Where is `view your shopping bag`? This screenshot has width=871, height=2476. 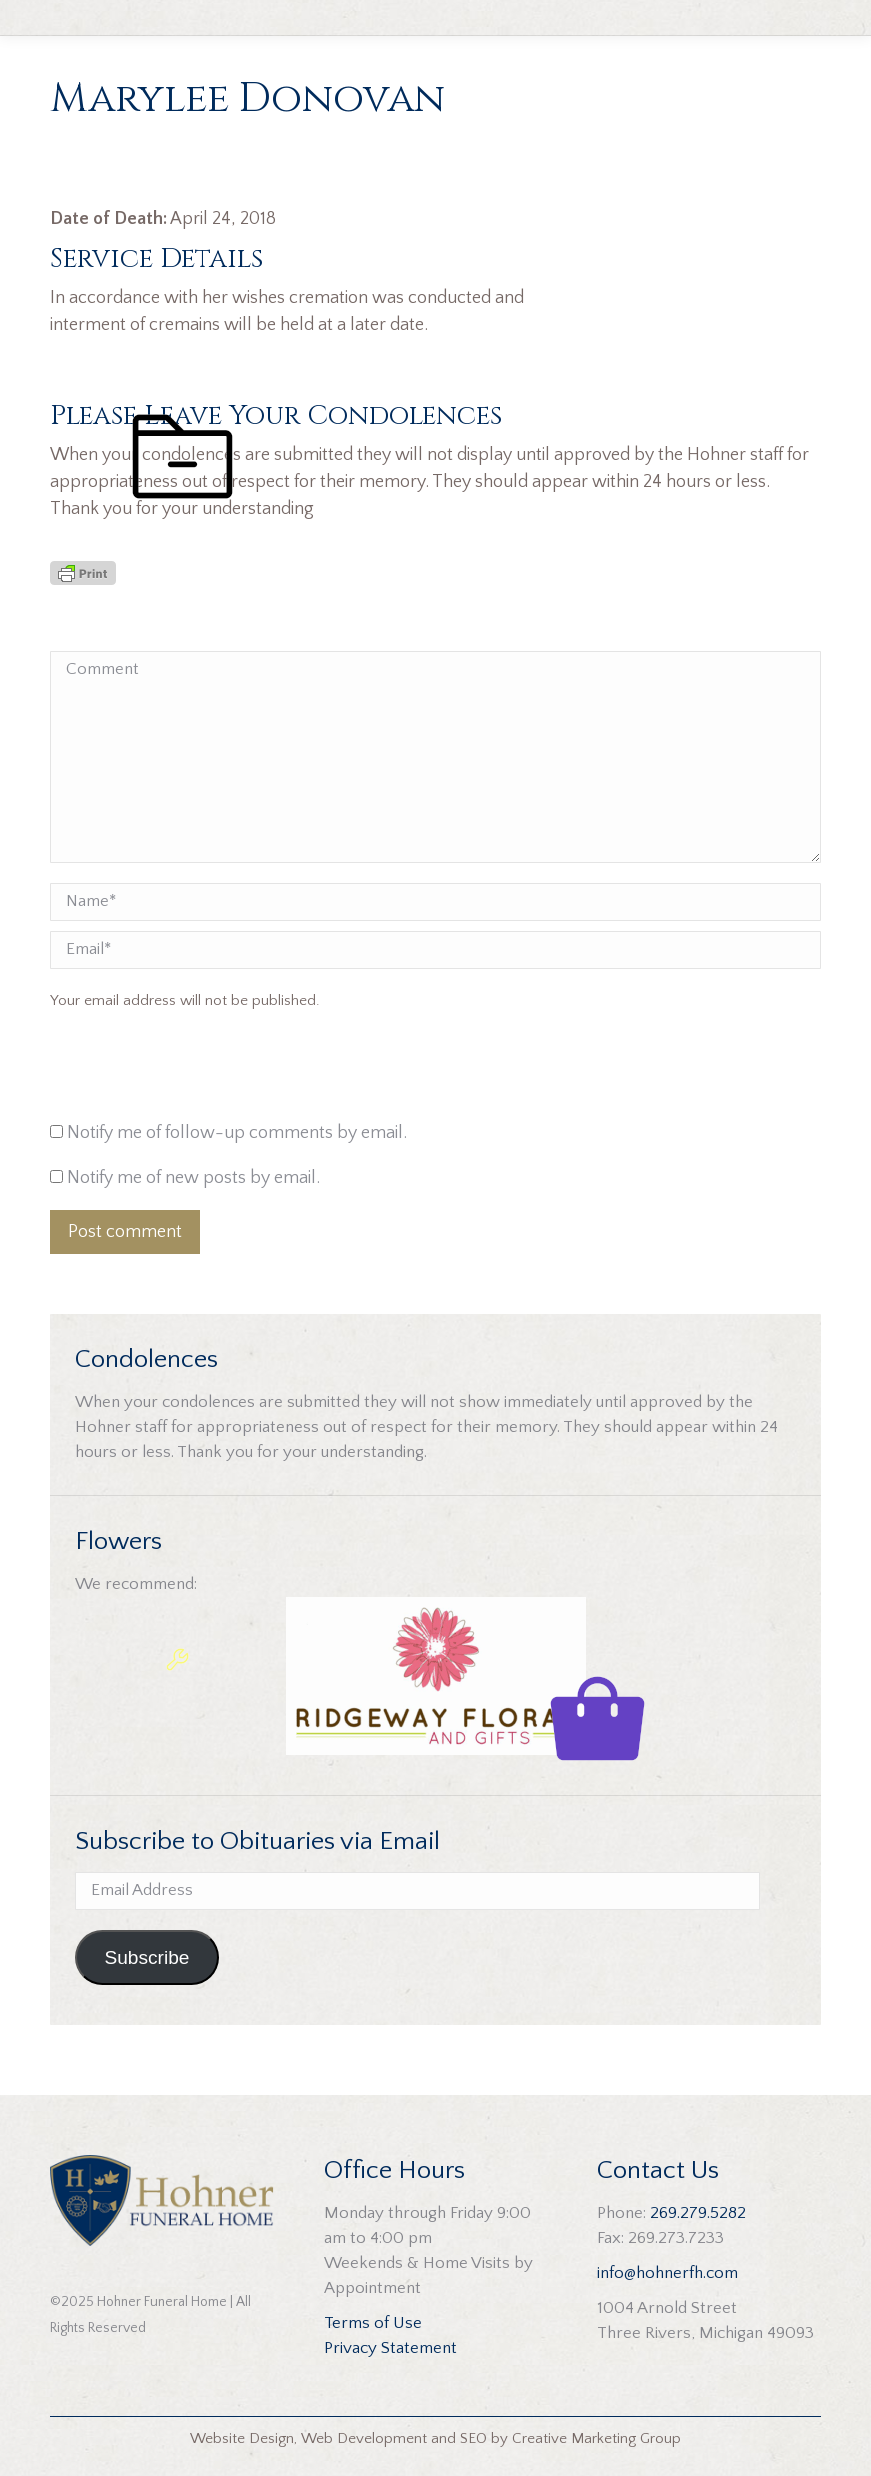
view your shopping bag is located at coordinates (597, 1723).